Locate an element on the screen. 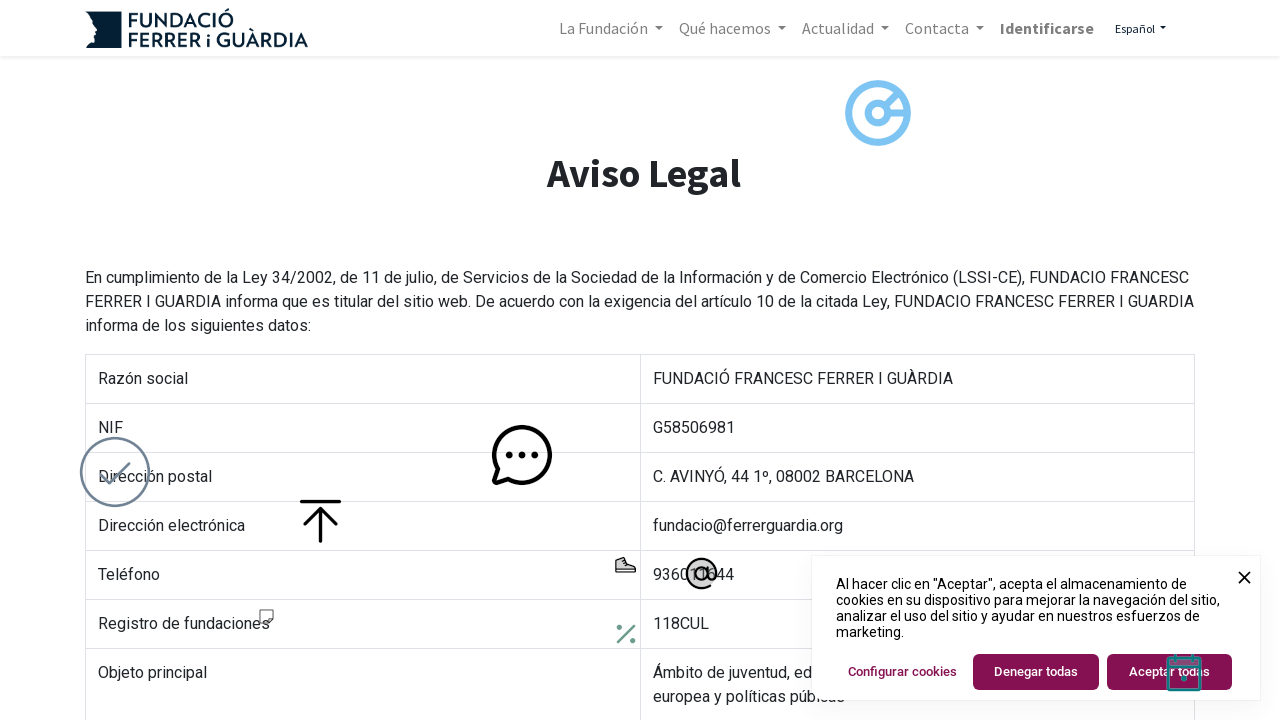 Image resolution: width=1280 pixels, height=720 pixels. create a new note is located at coordinates (266, 616).